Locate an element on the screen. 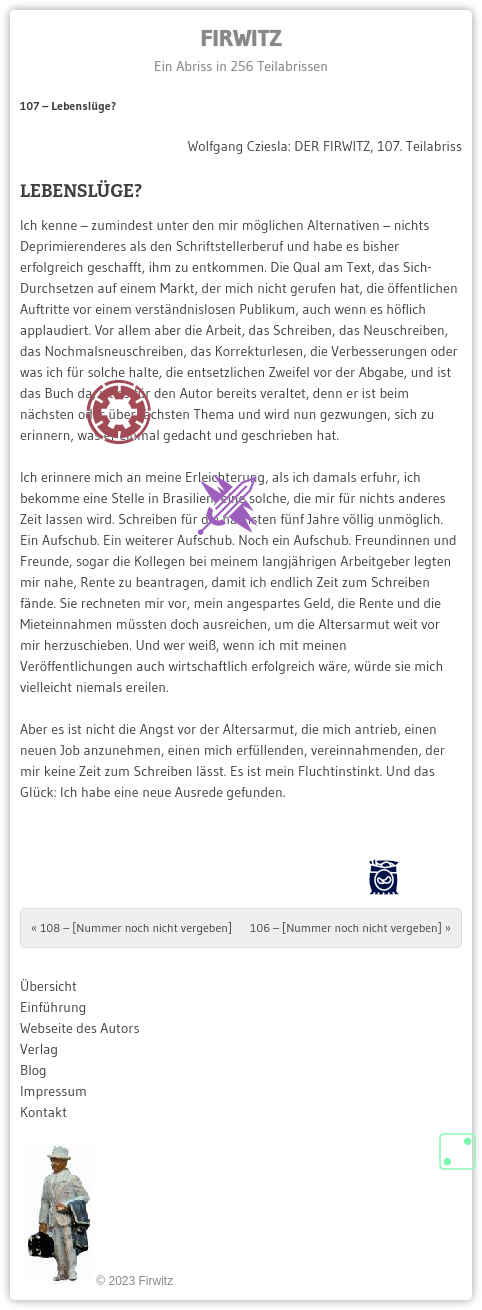 Image resolution: width=482 pixels, height=1310 pixels. indicates damage taken or combat injury is located at coordinates (227, 506).